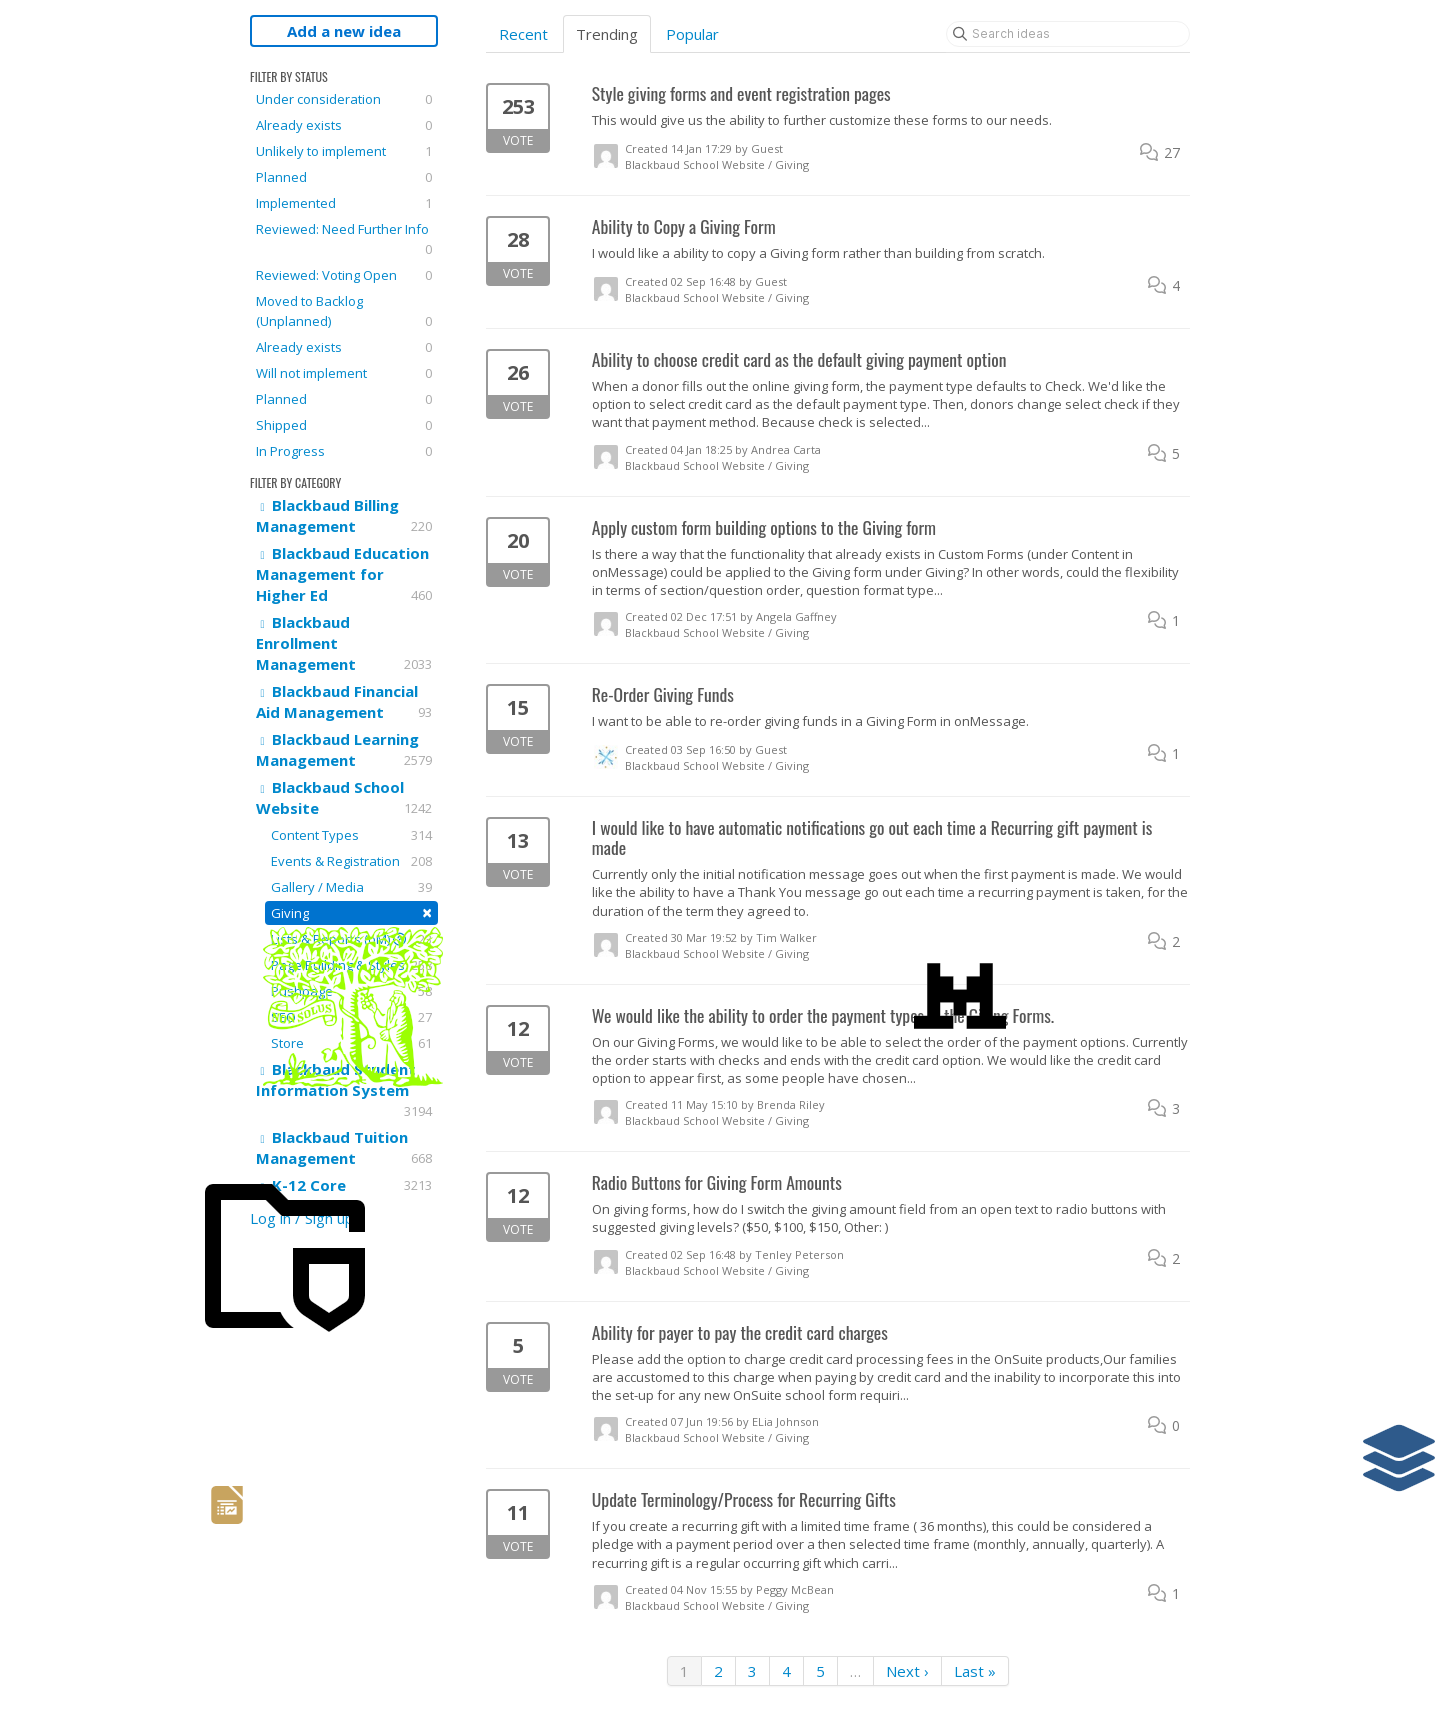  Describe the element at coordinates (285, 1256) in the screenshot. I see `access protected or secure files` at that location.